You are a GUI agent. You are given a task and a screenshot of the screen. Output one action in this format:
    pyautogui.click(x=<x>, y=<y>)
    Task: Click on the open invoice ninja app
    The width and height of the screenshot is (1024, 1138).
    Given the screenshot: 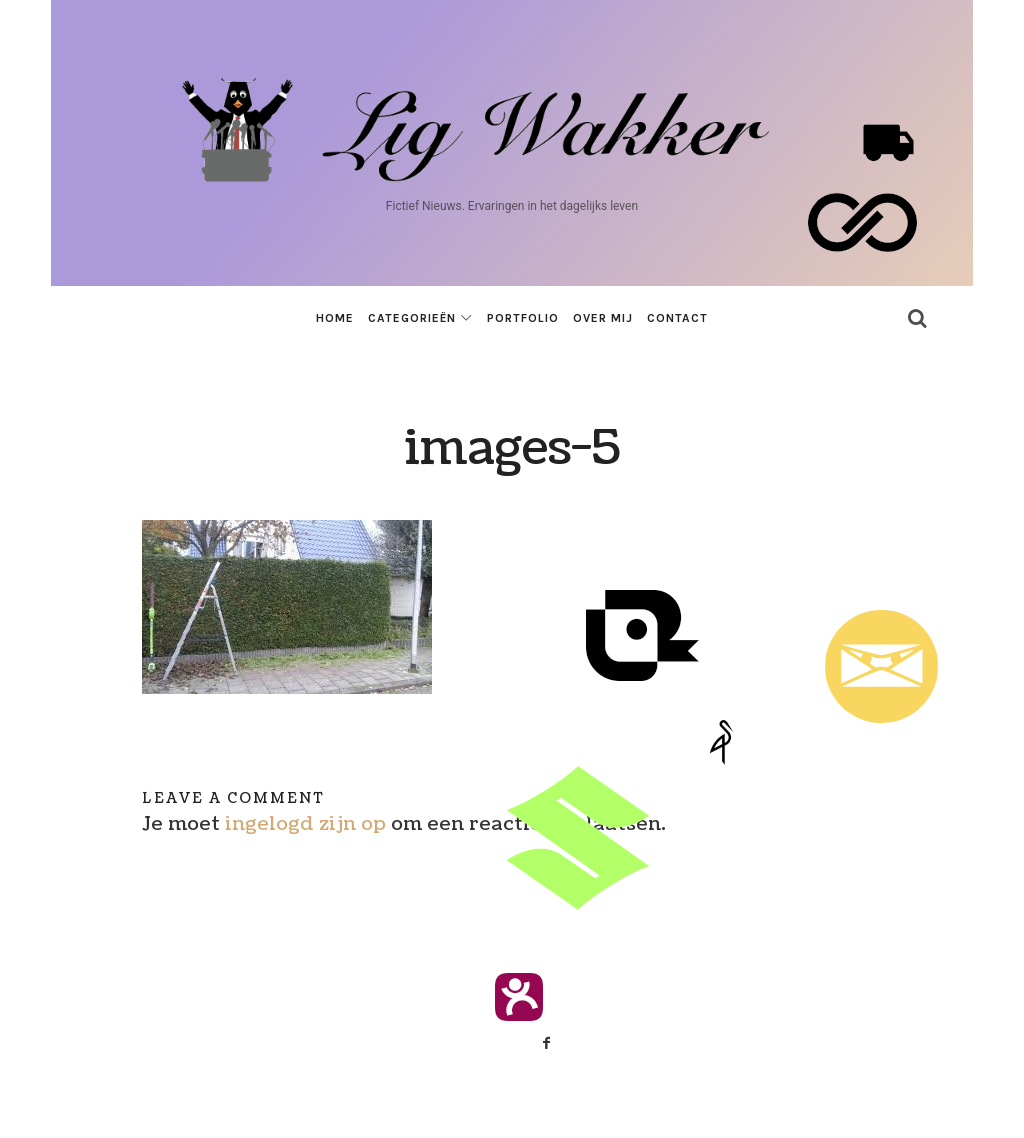 What is the action you would take?
    pyautogui.click(x=881, y=666)
    